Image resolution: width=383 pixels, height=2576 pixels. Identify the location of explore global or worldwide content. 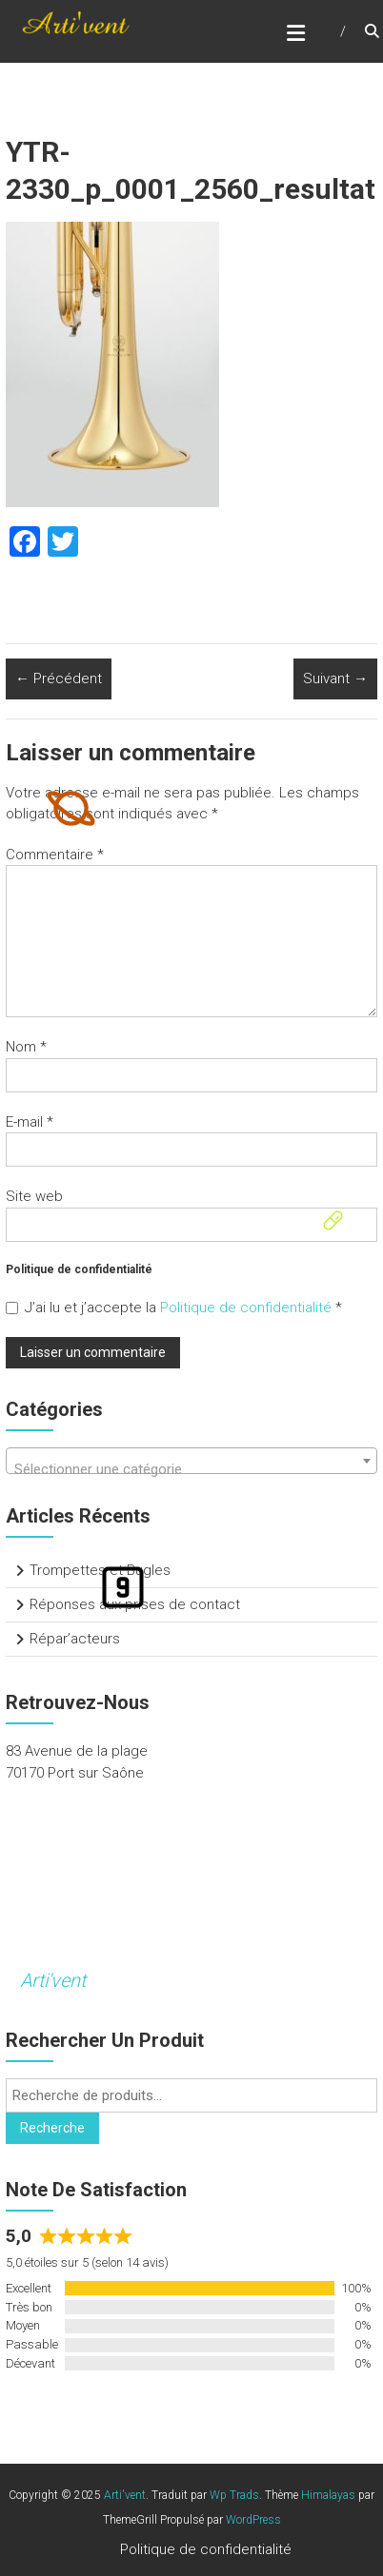
(71, 808).